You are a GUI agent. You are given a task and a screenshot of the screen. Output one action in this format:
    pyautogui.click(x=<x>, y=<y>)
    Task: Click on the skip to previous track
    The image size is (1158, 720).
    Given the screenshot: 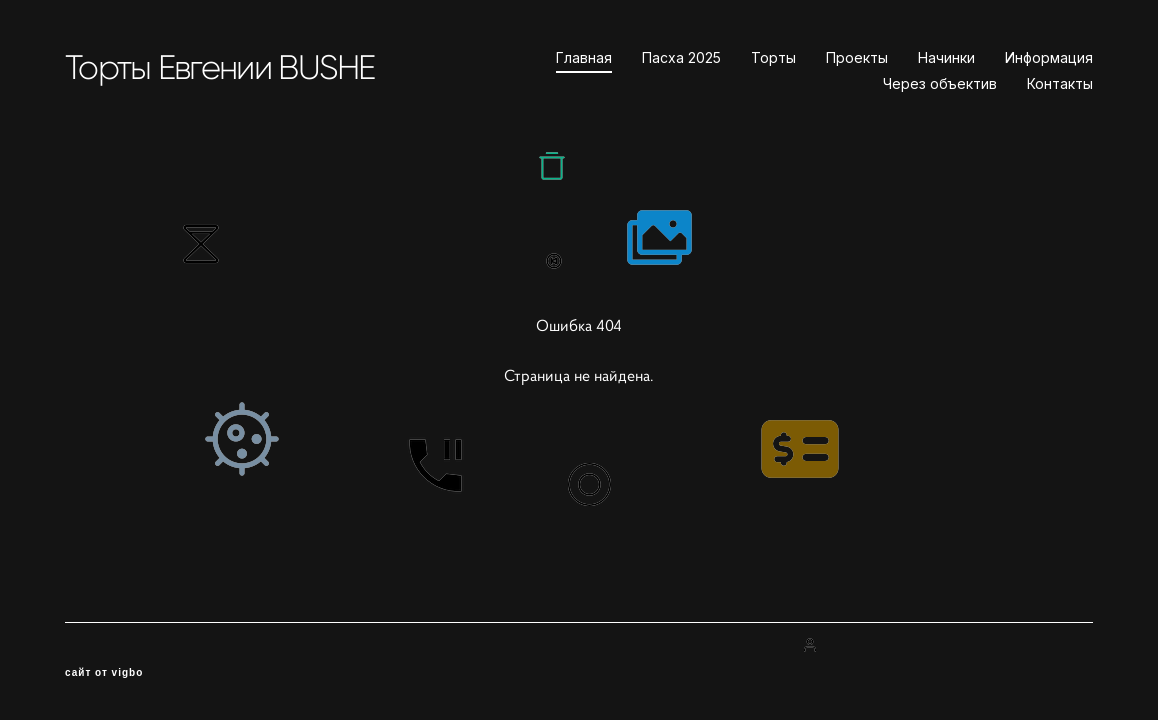 What is the action you would take?
    pyautogui.click(x=554, y=261)
    